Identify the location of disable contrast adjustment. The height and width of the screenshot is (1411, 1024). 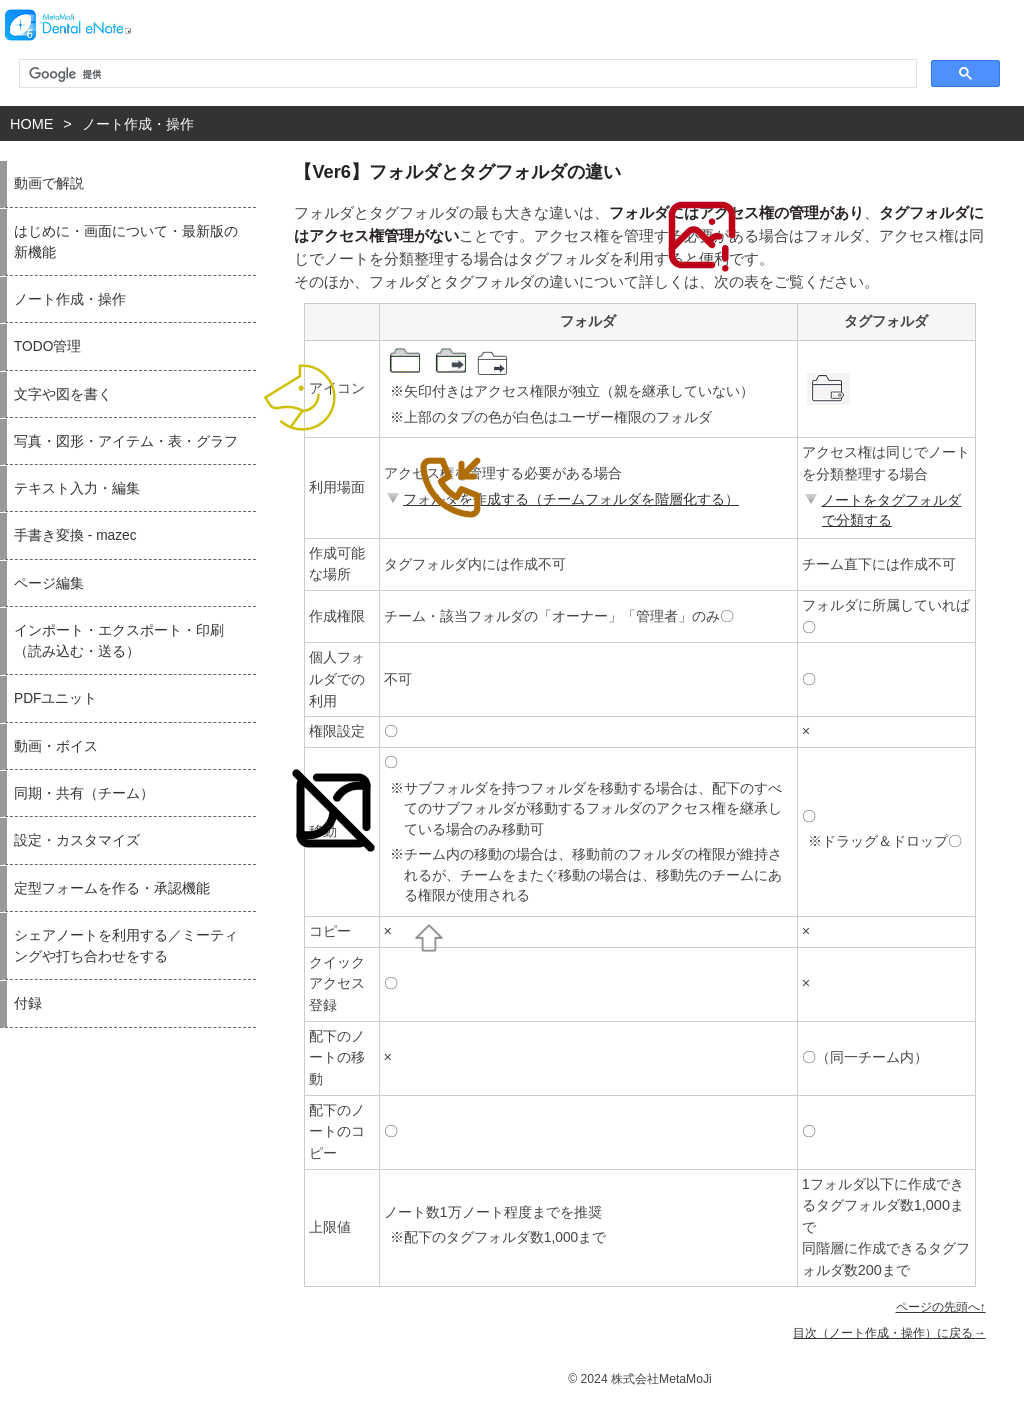
(333, 810).